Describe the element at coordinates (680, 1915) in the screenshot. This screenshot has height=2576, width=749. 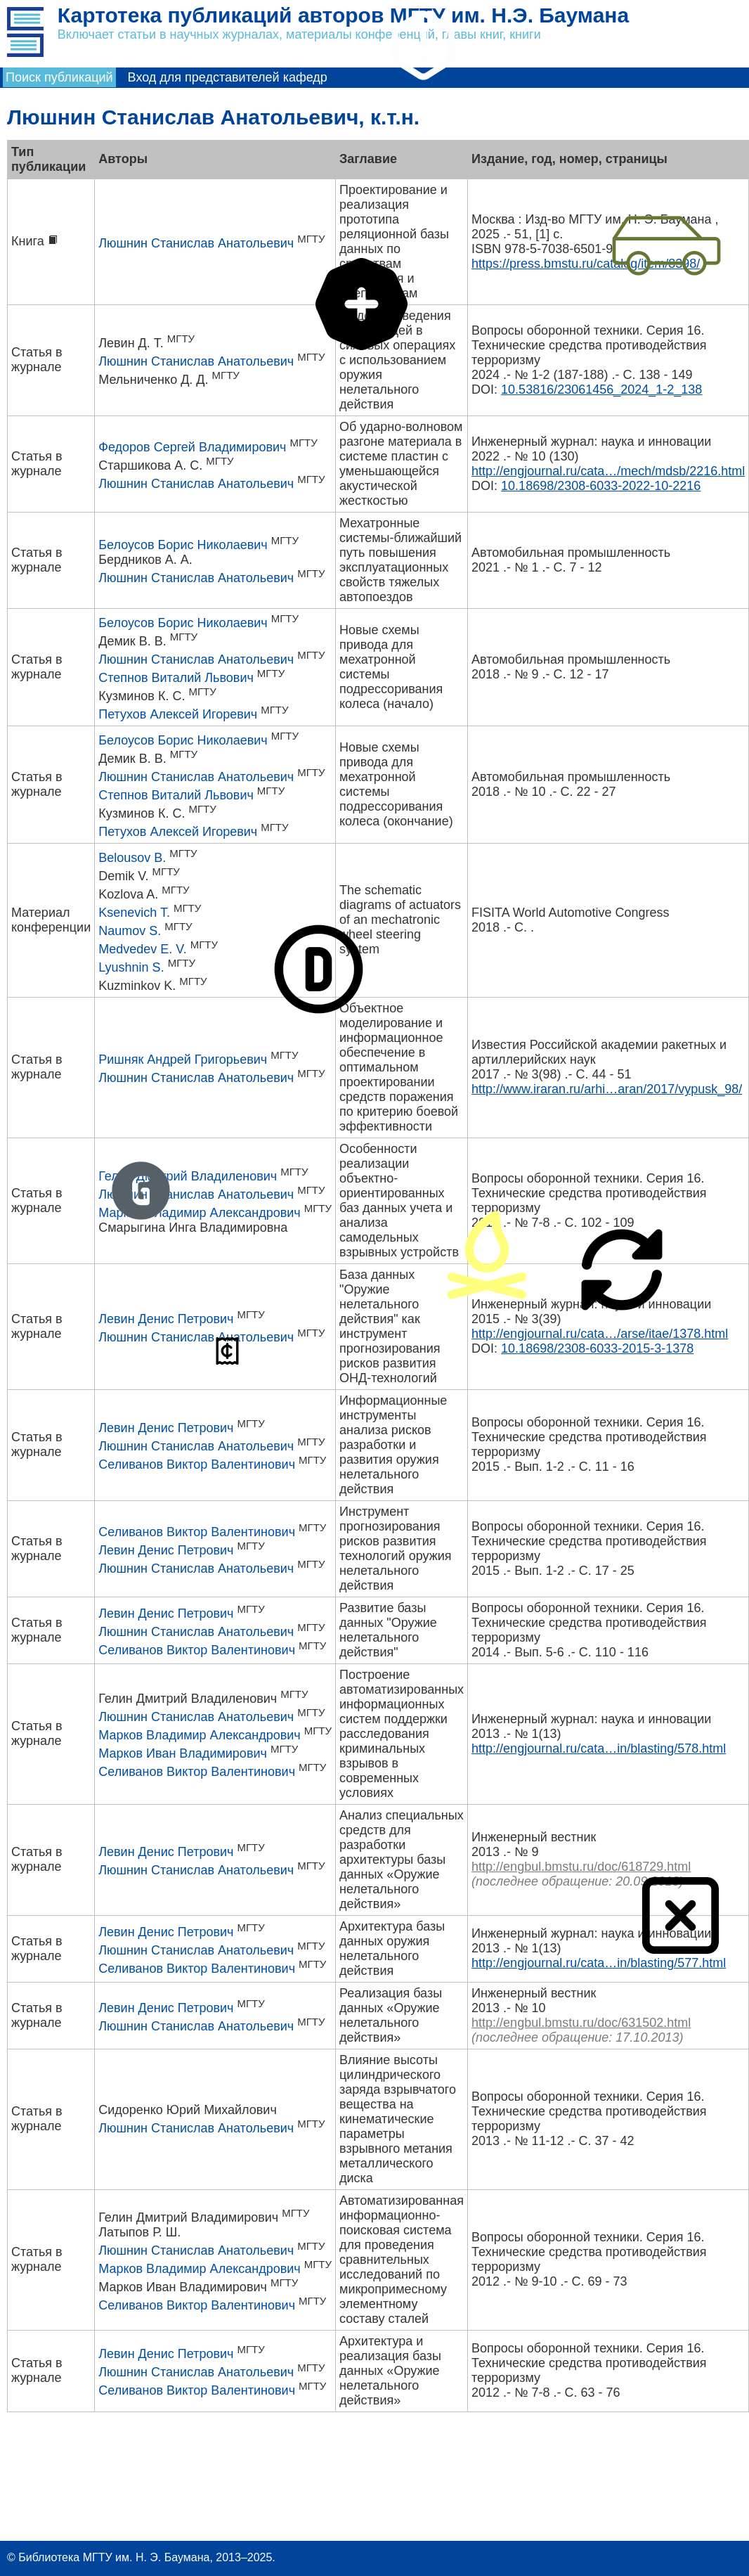
I see `close or dismiss a dialog box` at that location.